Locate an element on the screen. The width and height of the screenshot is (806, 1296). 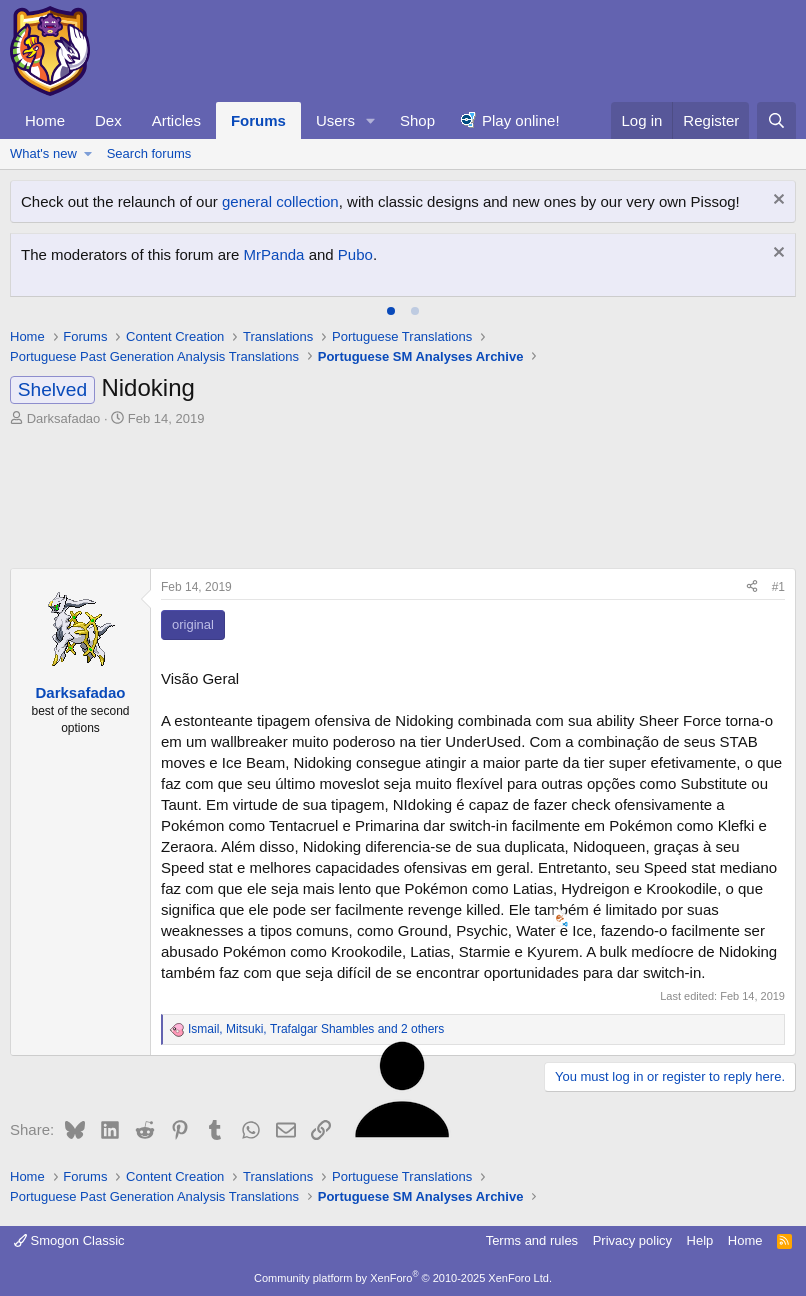
view user profile is located at coordinates (402, 1089).